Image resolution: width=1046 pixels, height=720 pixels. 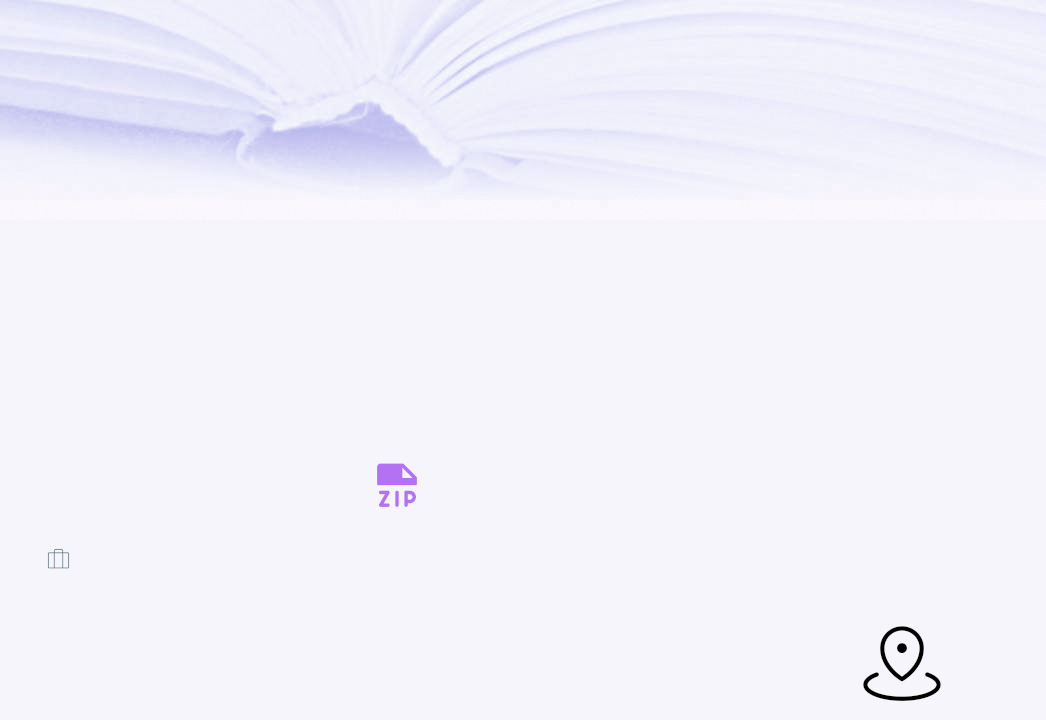 I want to click on view location area or region on map, so click(x=902, y=665).